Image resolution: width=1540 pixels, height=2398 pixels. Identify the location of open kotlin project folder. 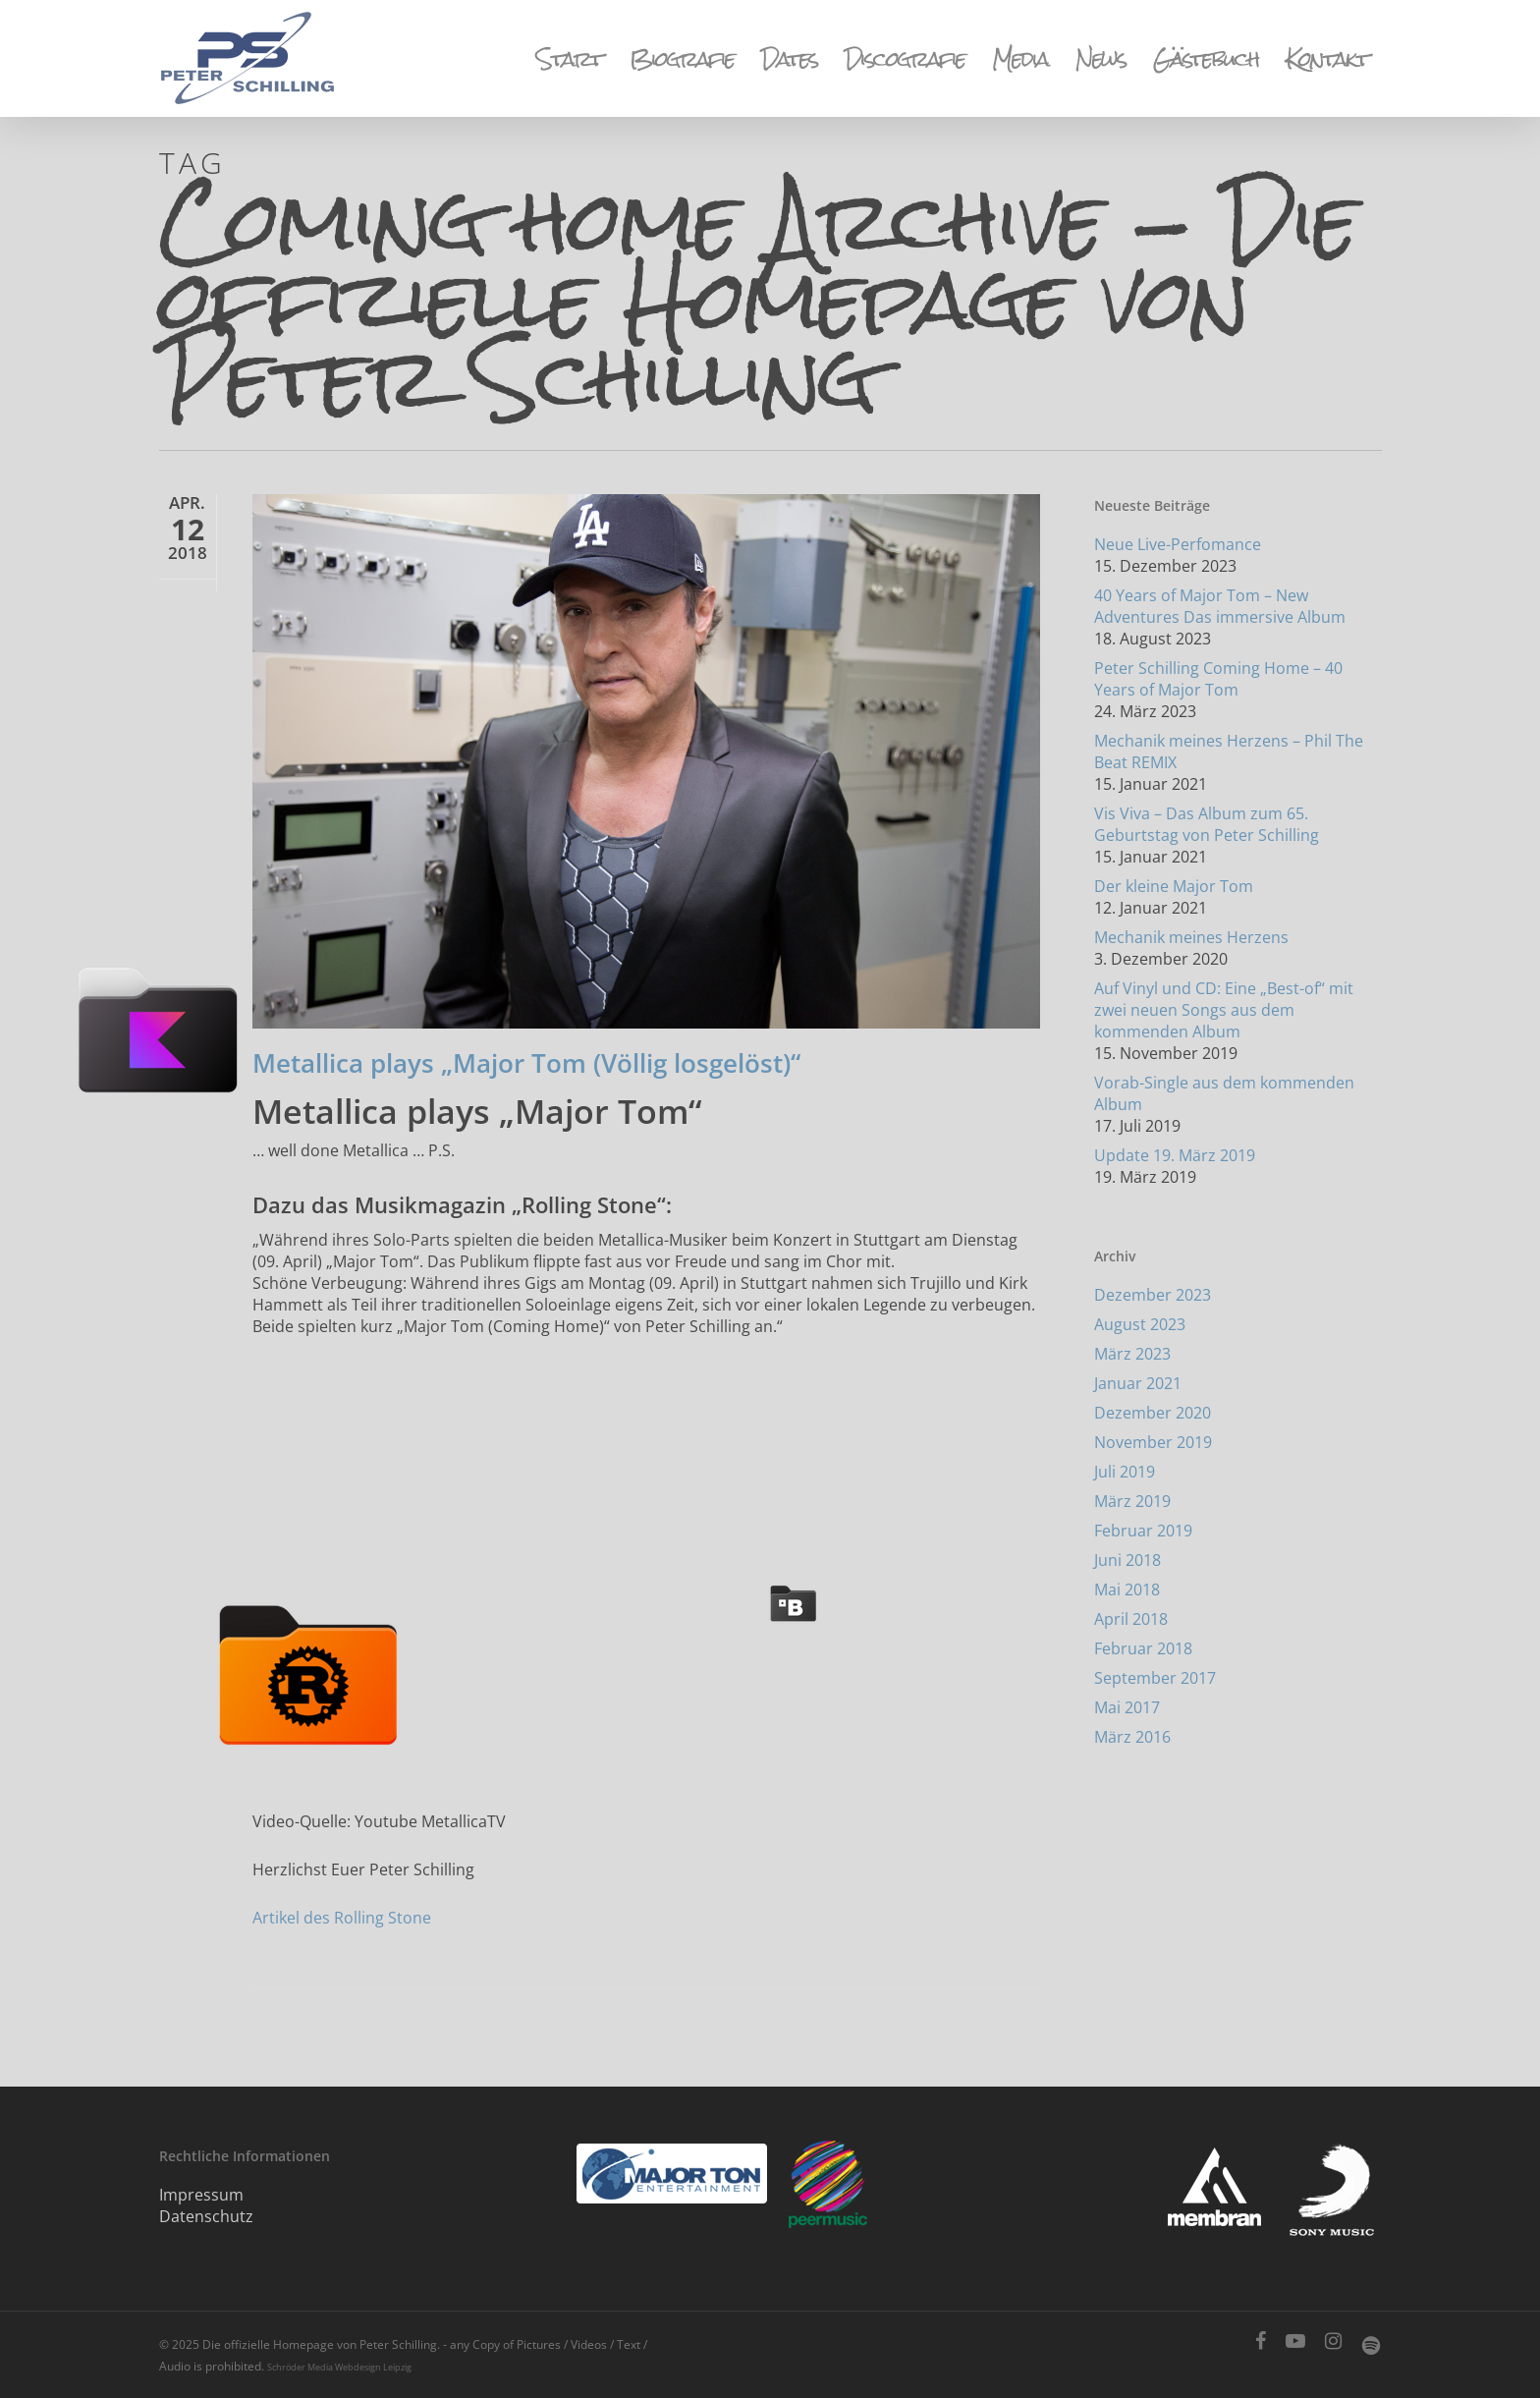
(157, 1034).